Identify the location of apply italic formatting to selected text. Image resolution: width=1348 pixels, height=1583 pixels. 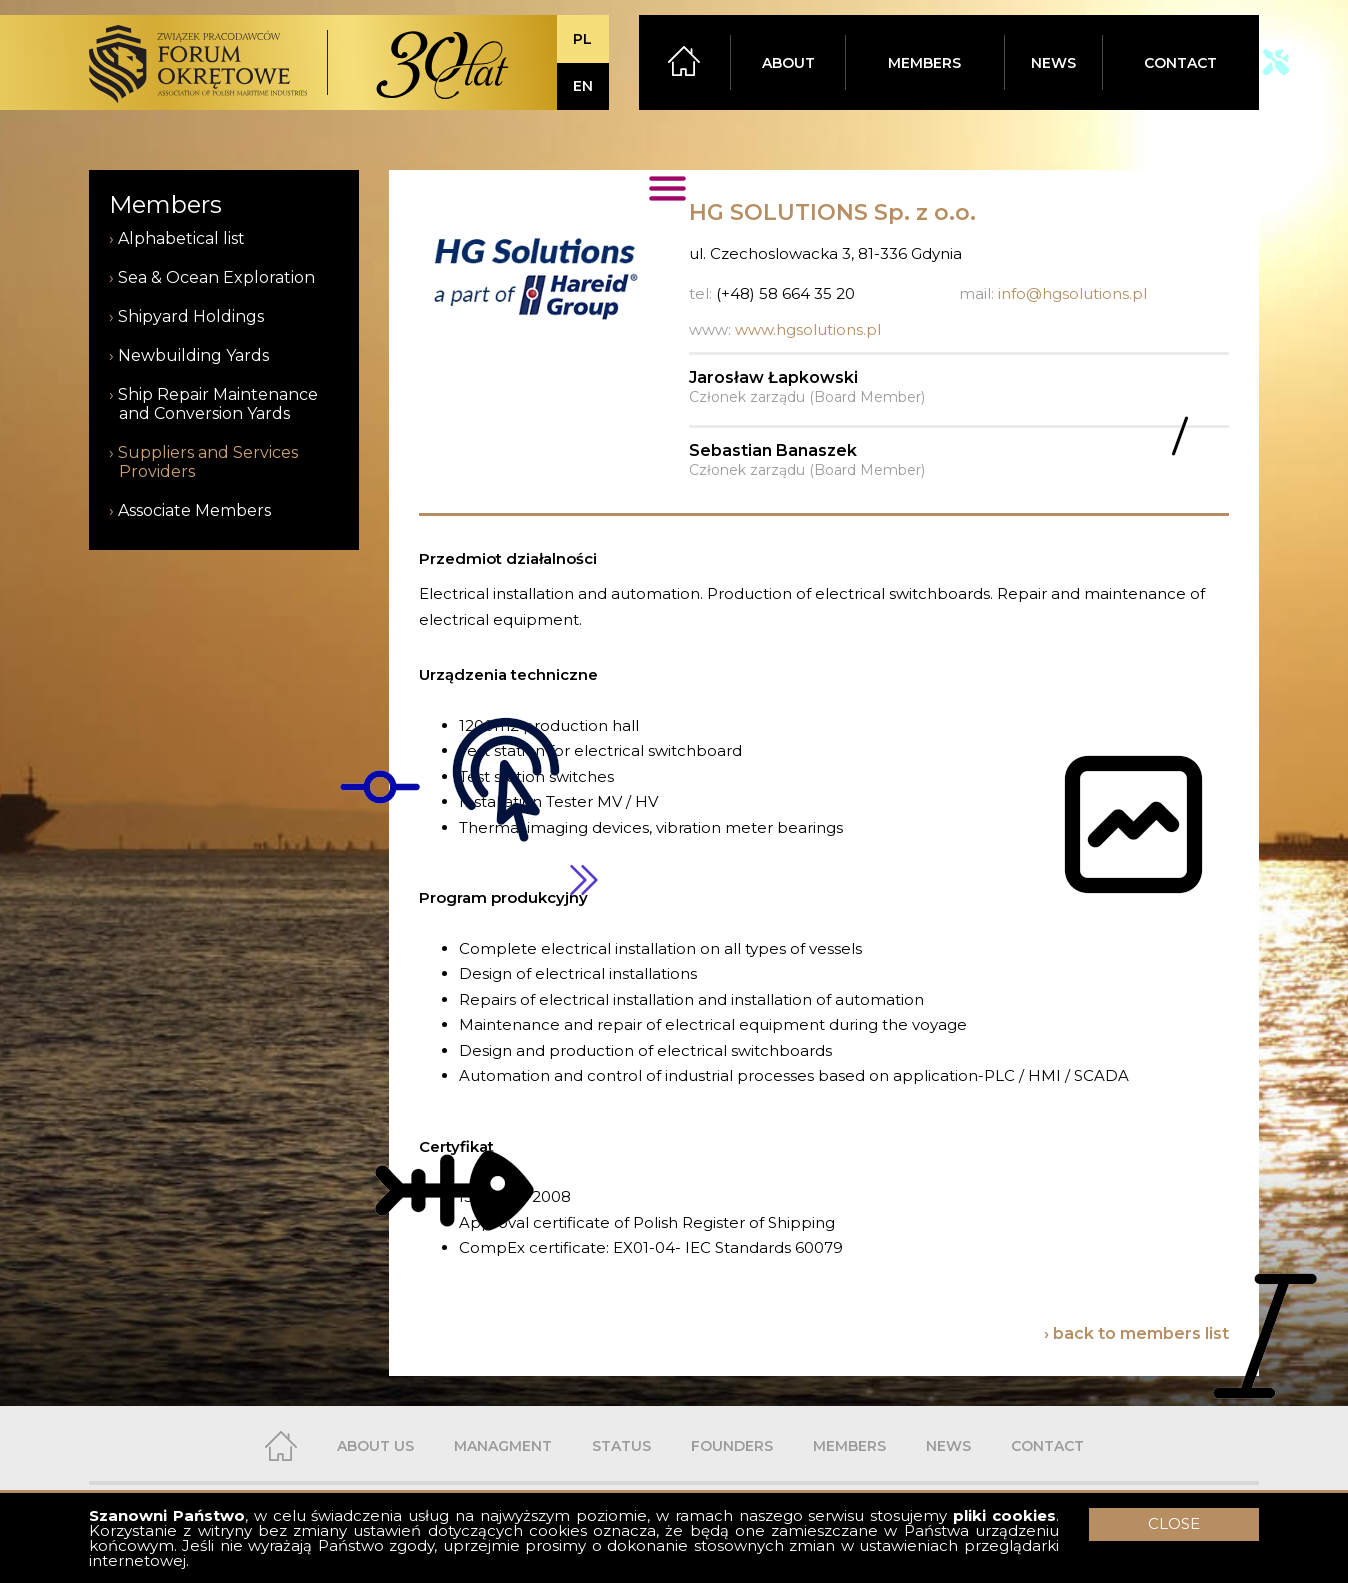
(1265, 1336).